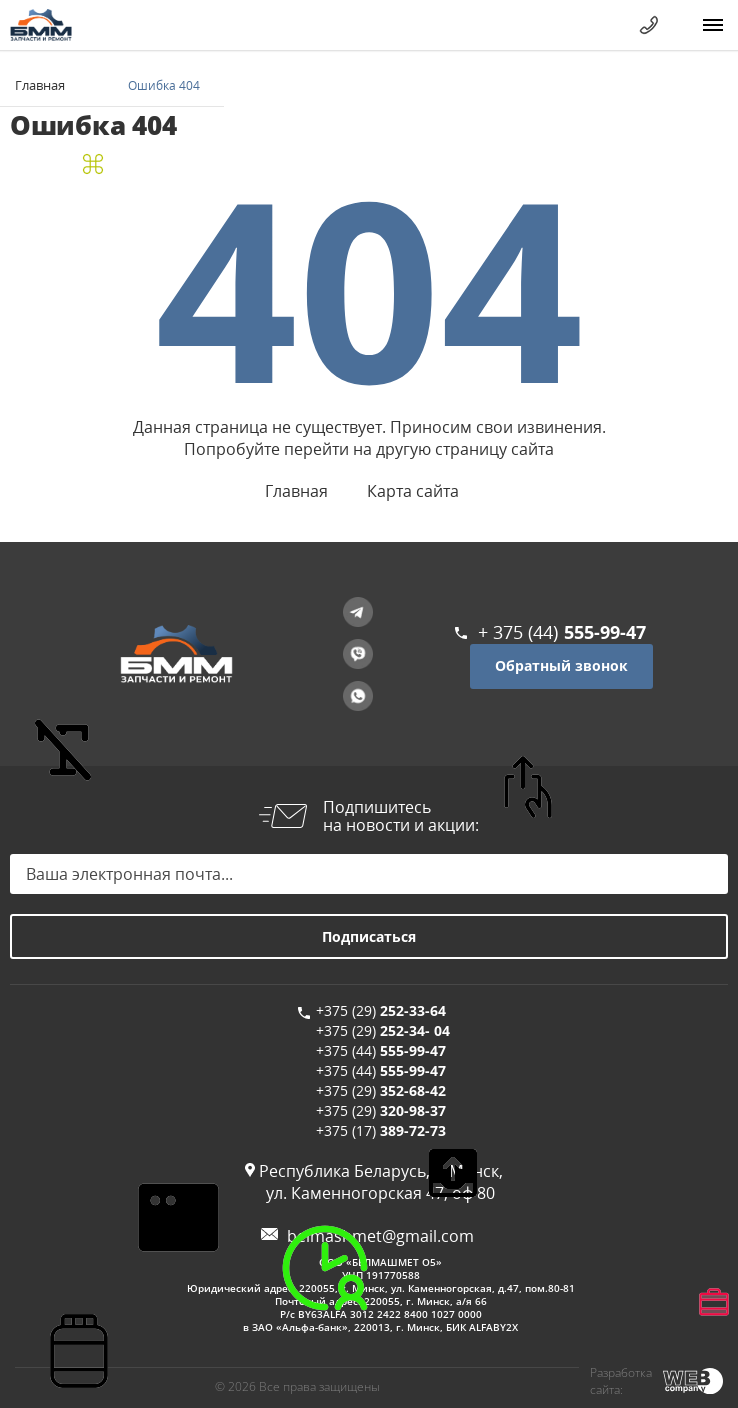  What do you see at coordinates (93, 164) in the screenshot?
I see `keyboard shortcut or command key symbol` at bounding box center [93, 164].